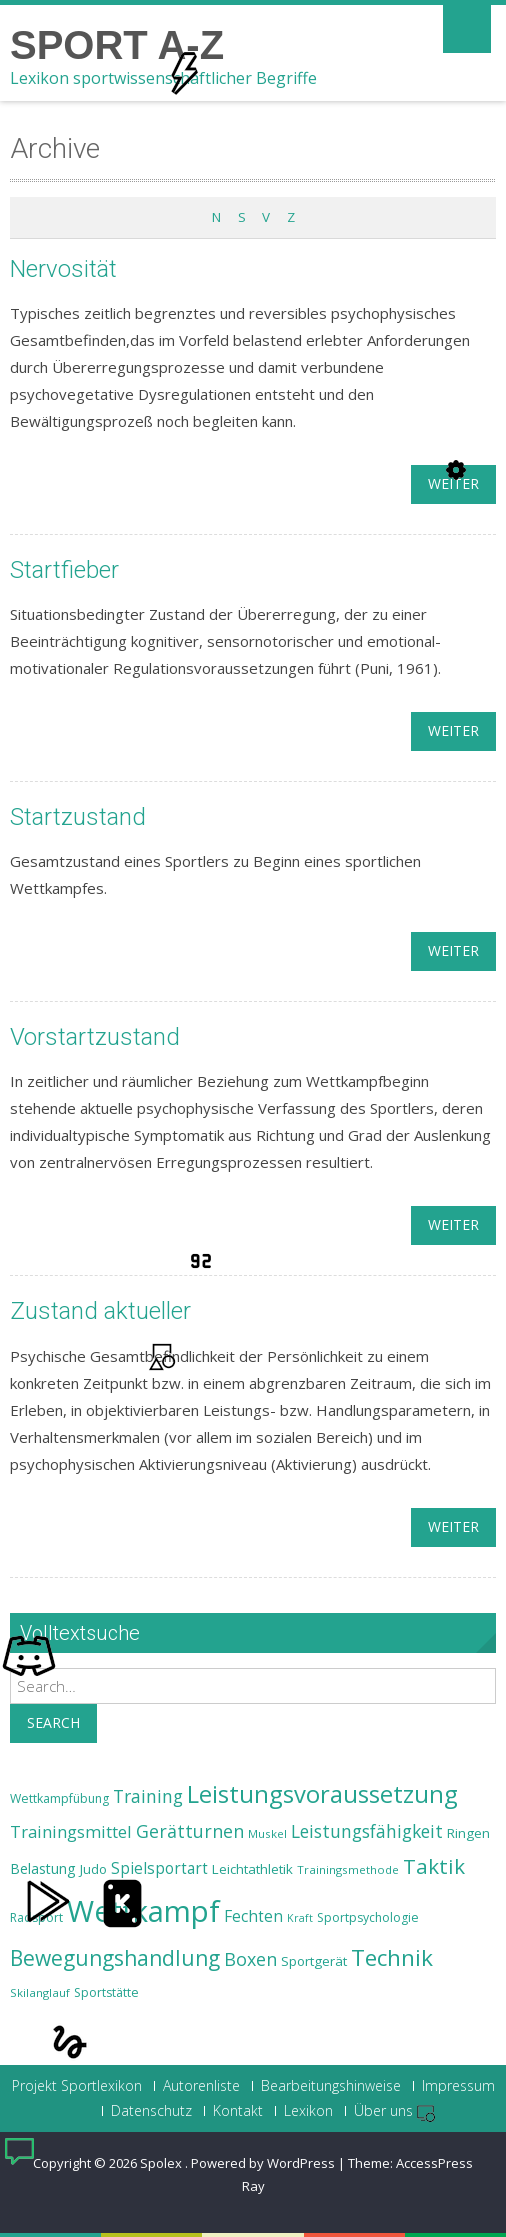 This screenshot has width=506, height=2237. I want to click on view miscellaneous symbols or special characters, so click(162, 1357).